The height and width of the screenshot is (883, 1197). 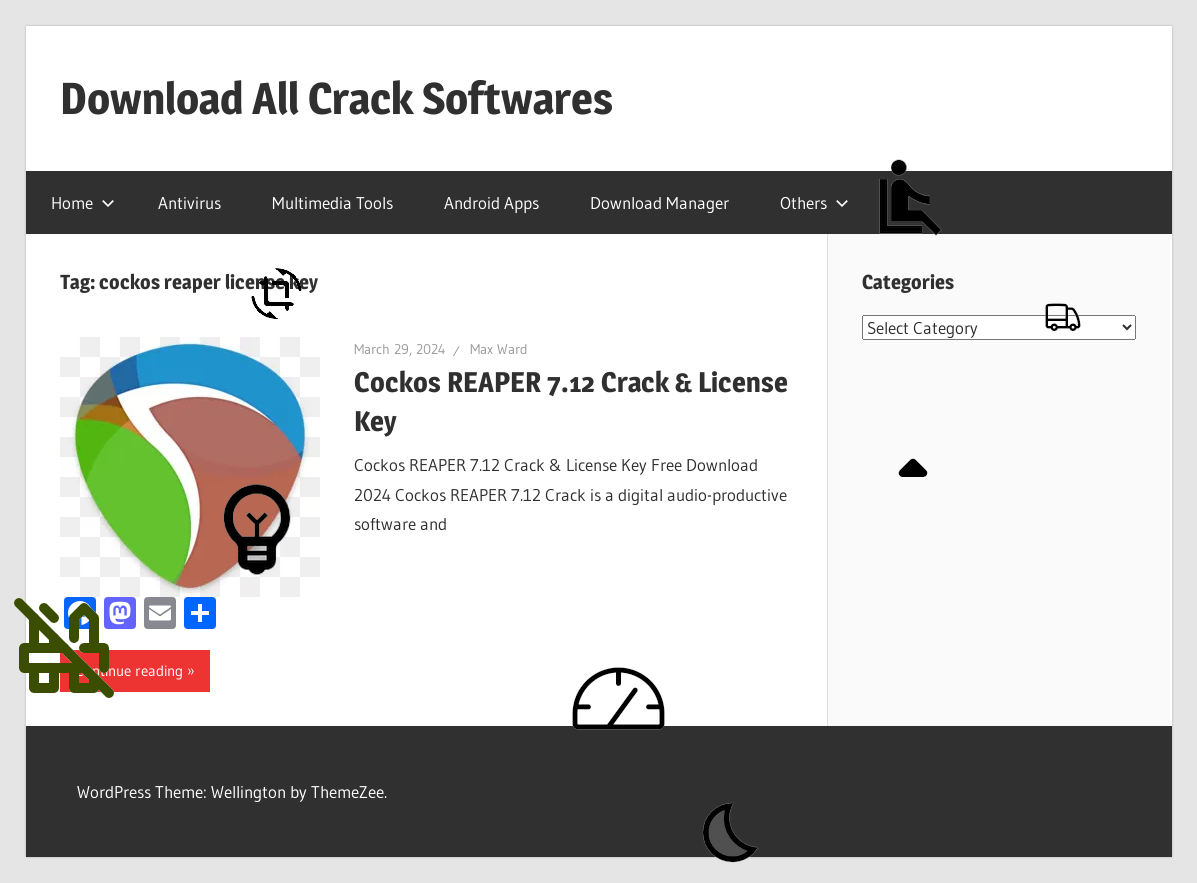 What do you see at coordinates (64, 648) in the screenshot?
I see `disable boundary or perimeter settings` at bounding box center [64, 648].